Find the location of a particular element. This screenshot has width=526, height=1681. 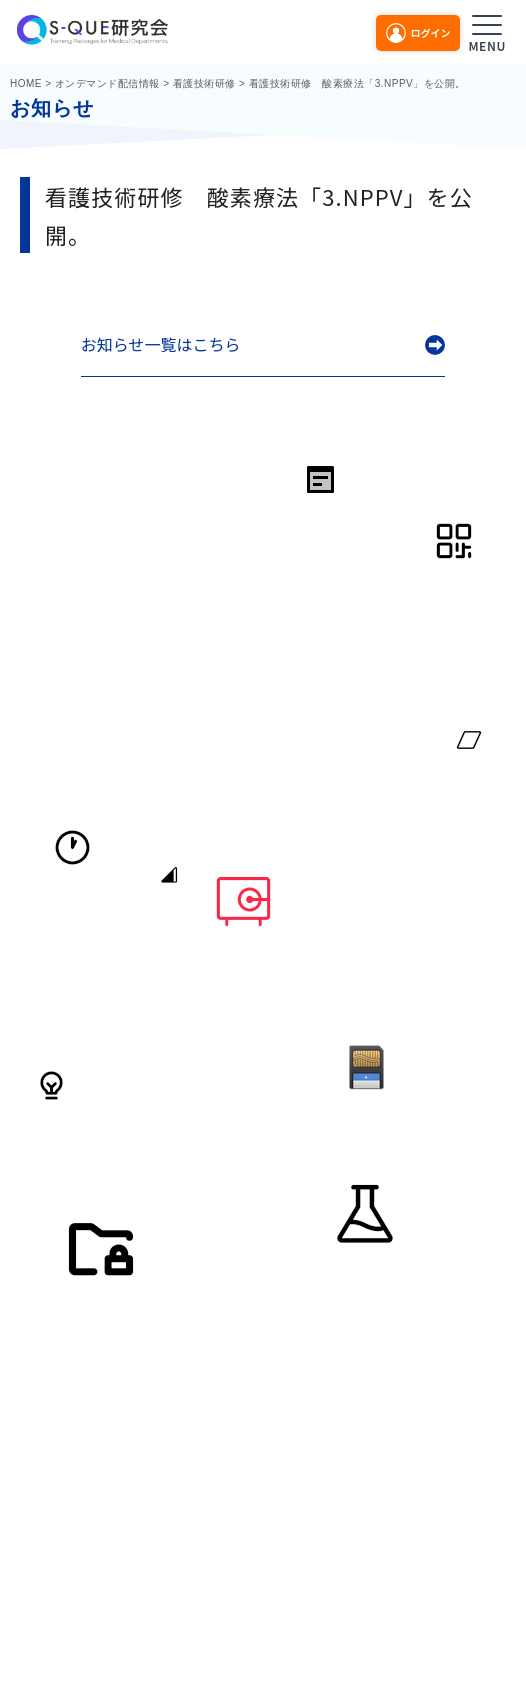

open rich text editor is located at coordinates (320, 479).